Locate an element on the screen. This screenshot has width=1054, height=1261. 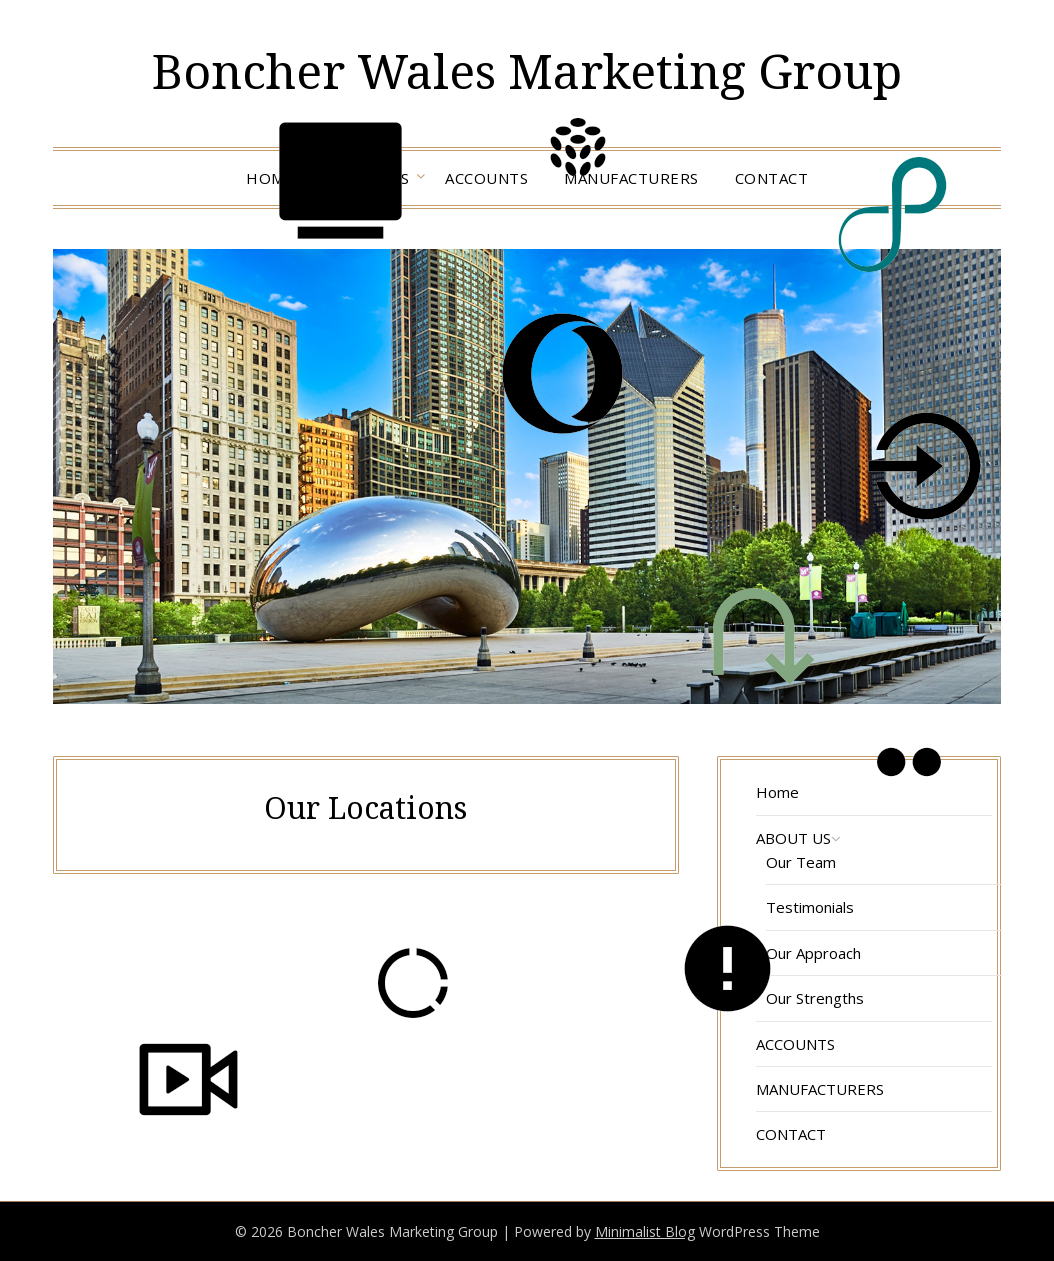
go back to the previous screen or step is located at coordinates (759, 634).